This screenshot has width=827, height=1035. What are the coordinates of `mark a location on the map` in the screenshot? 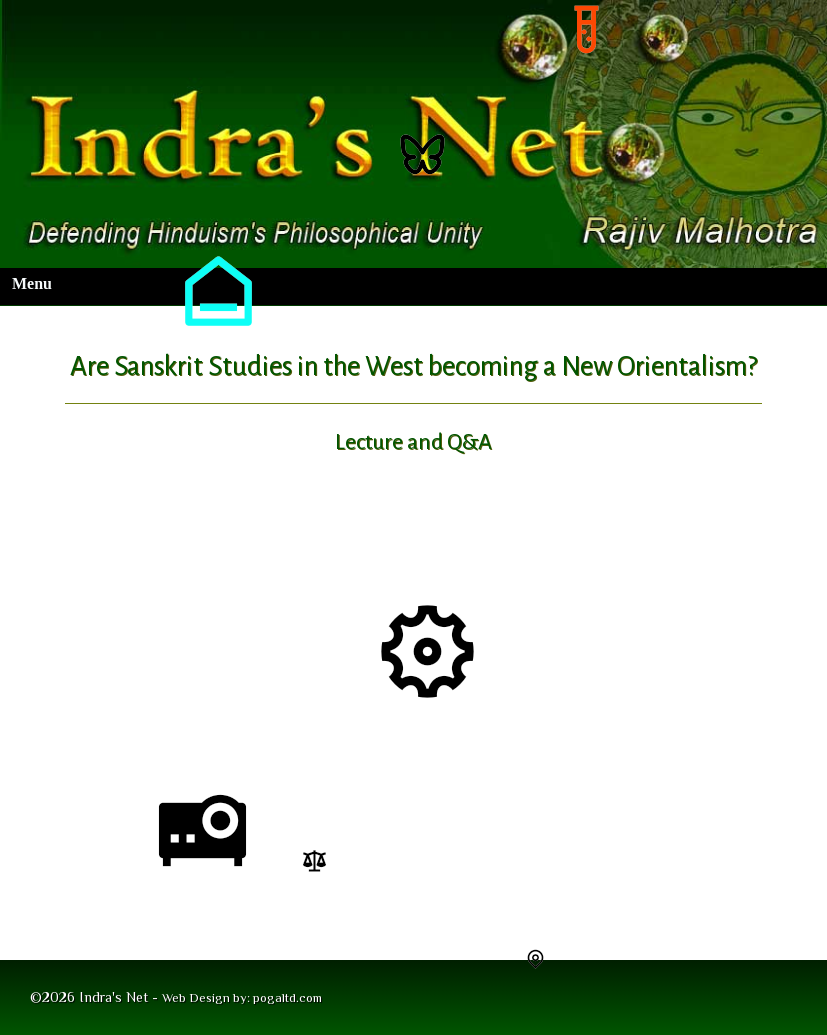 It's located at (535, 958).